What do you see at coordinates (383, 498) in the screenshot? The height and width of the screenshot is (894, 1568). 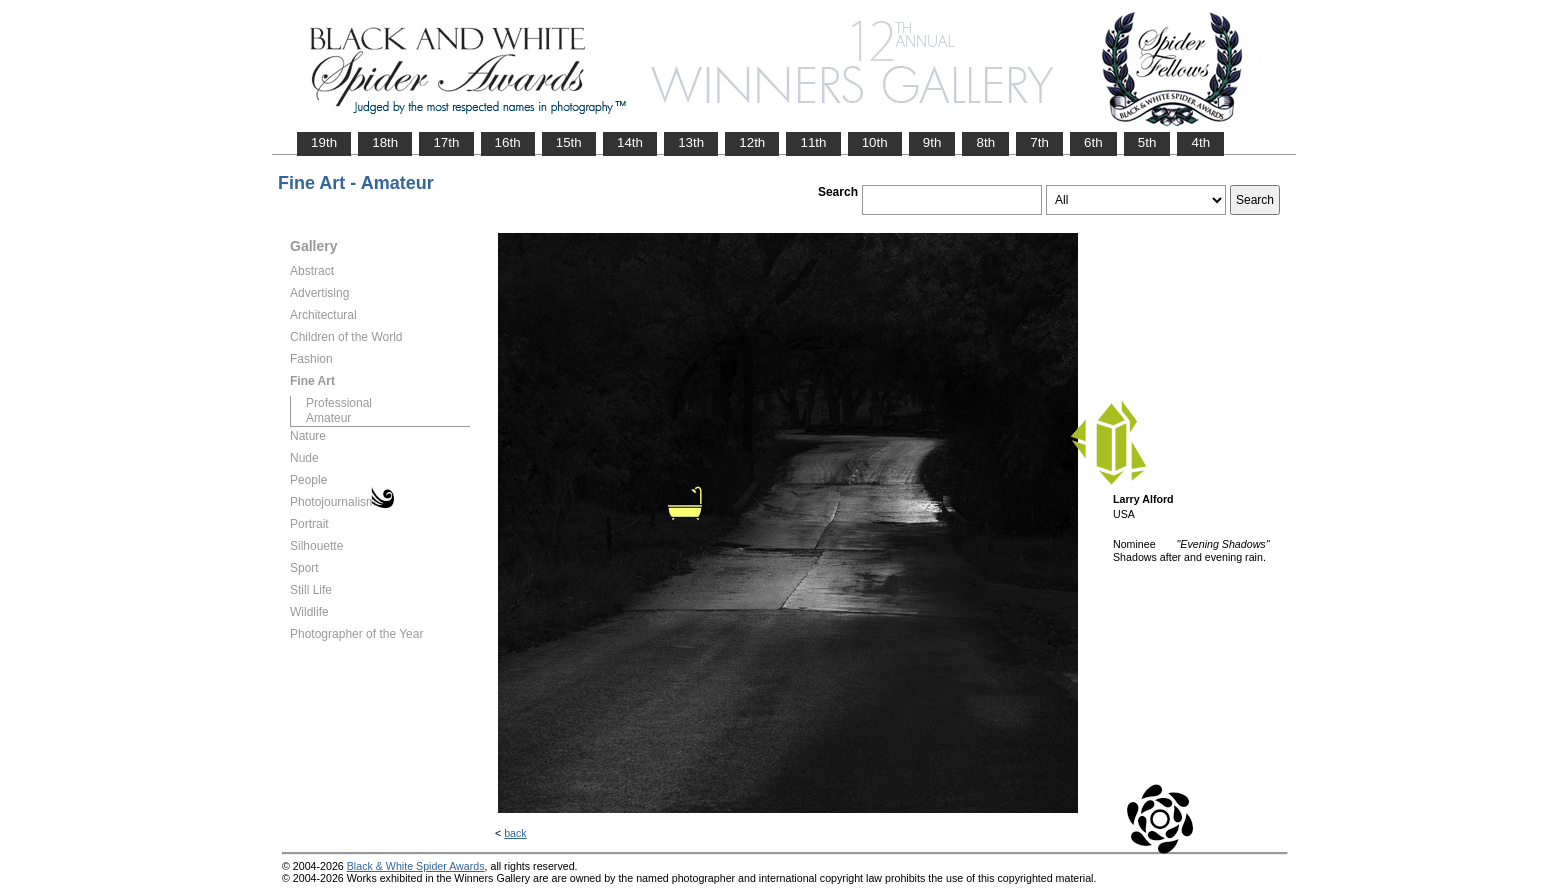 I see `indicates wind or air element in a game` at bounding box center [383, 498].